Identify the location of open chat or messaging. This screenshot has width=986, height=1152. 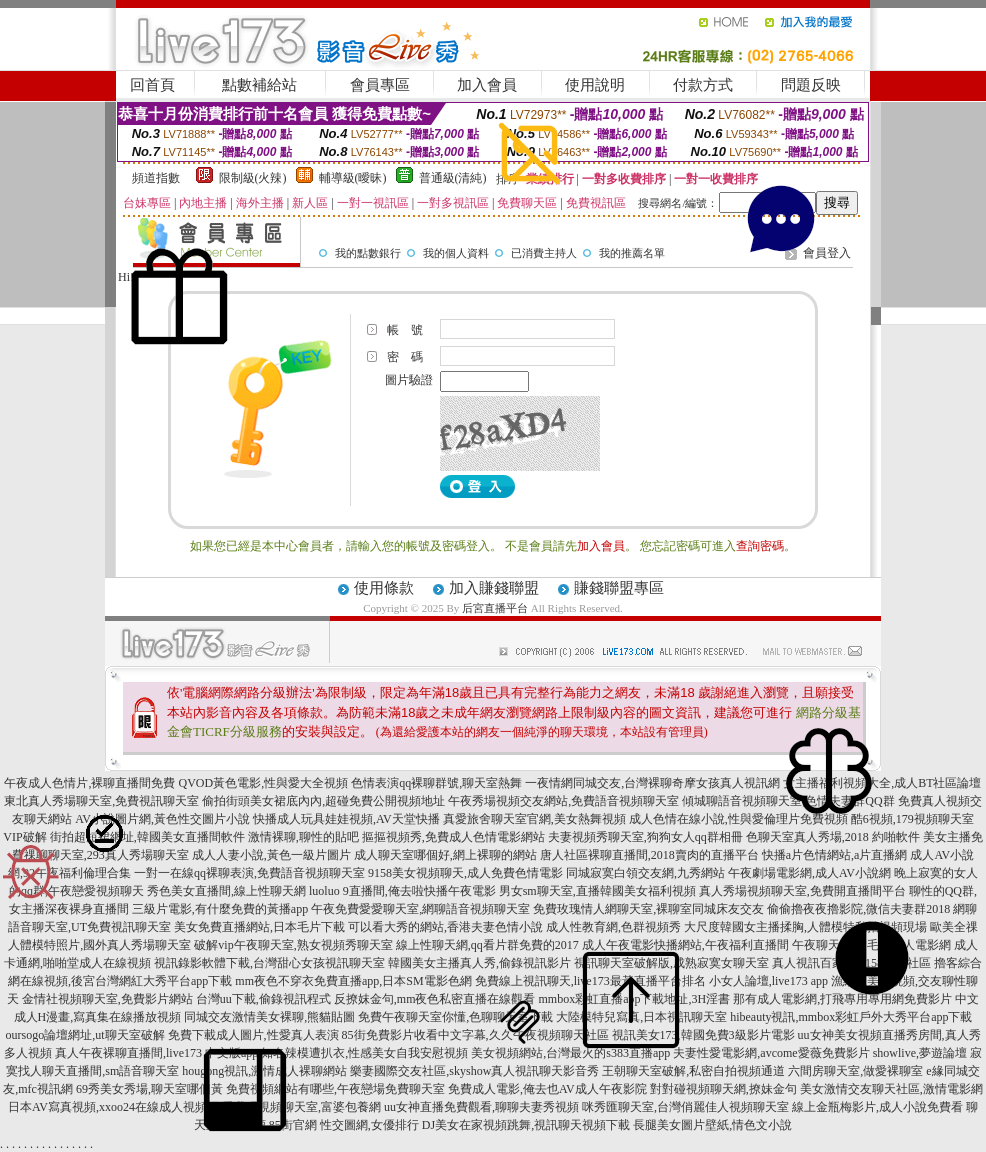
(781, 219).